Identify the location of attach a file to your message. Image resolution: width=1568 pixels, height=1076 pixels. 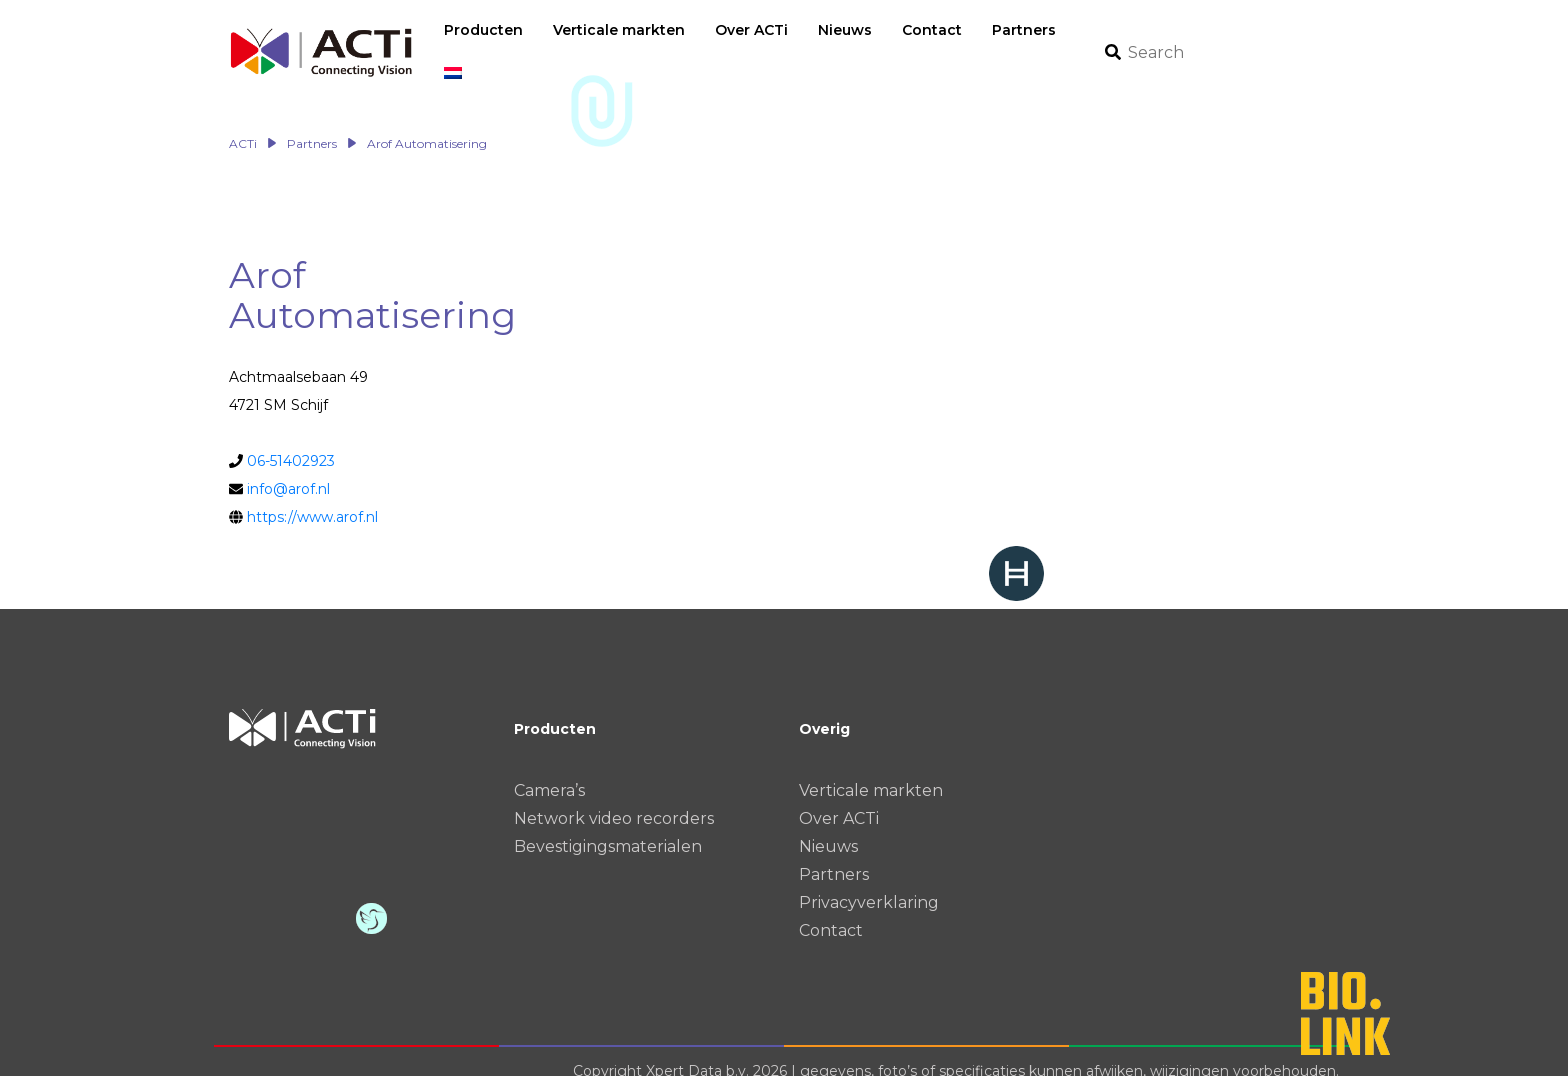
(600, 111).